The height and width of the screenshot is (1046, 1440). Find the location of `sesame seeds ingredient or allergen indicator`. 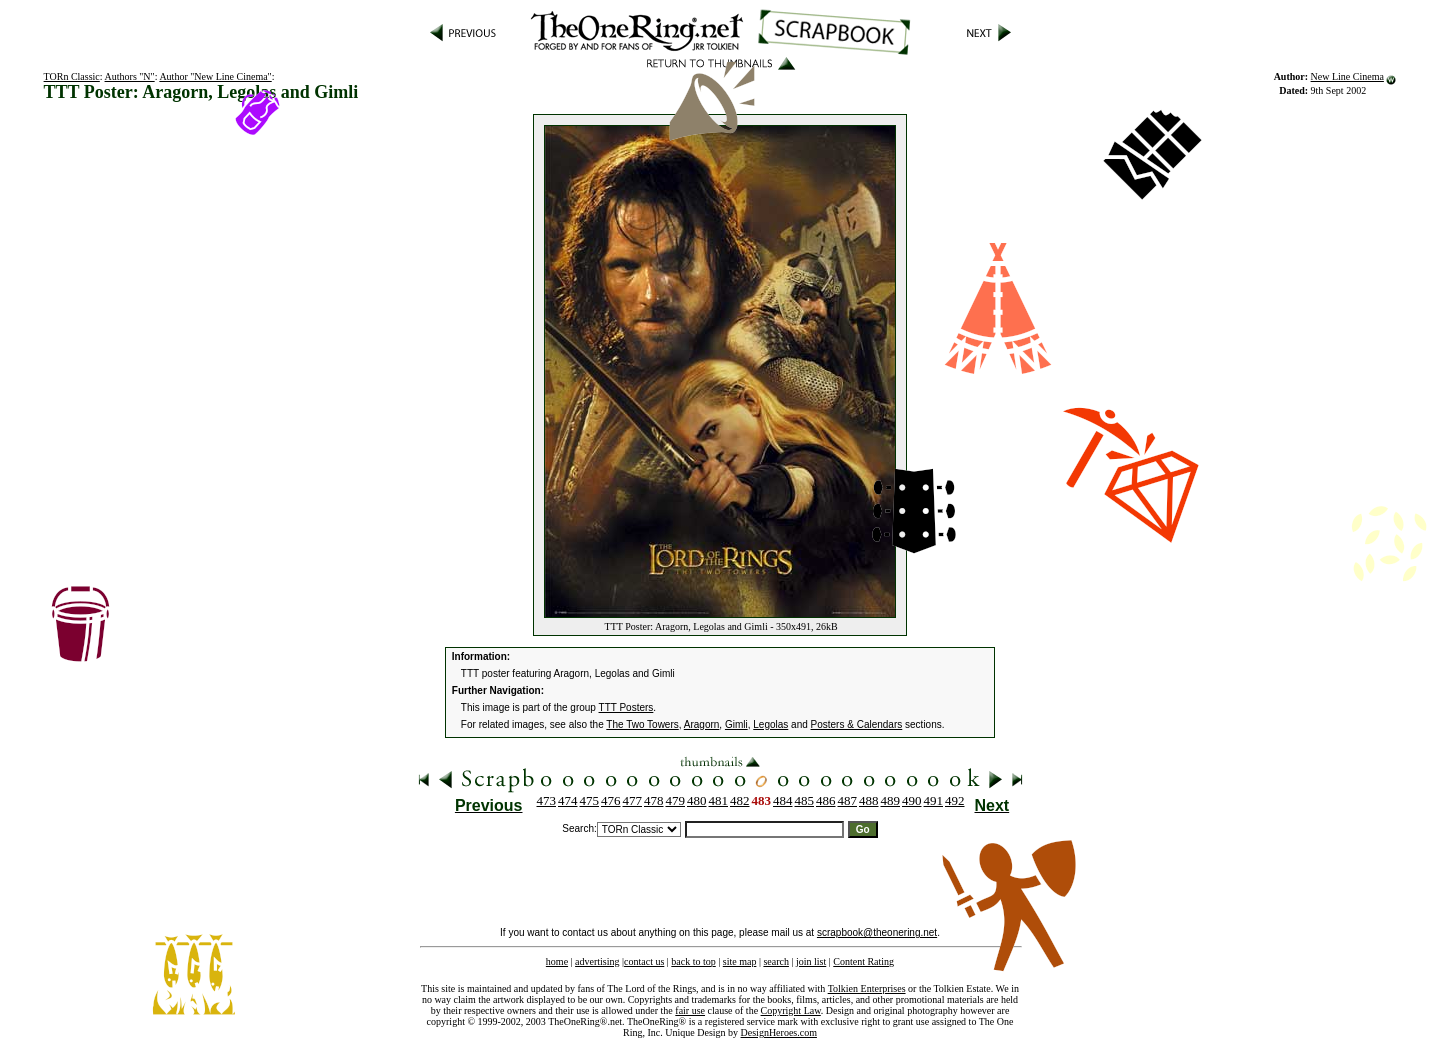

sesame seeds ingredient or allergen indicator is located at coordinates (1389, 544).